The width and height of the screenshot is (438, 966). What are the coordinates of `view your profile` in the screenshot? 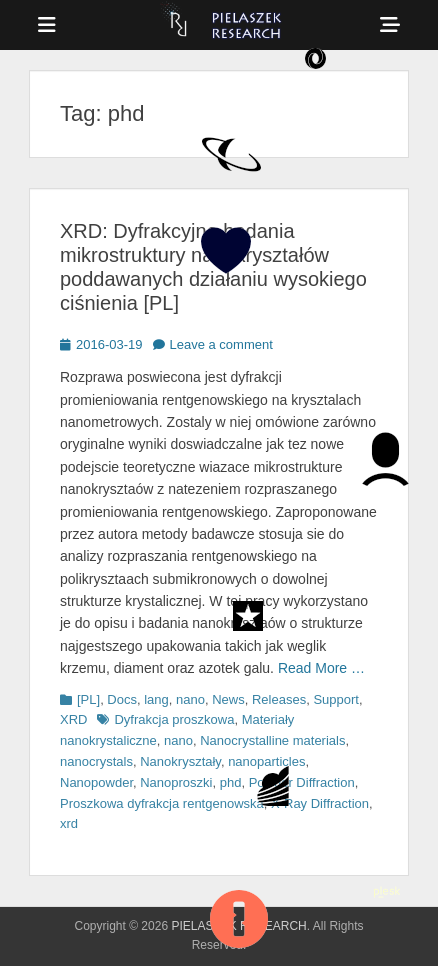 It's located at (385, 459).